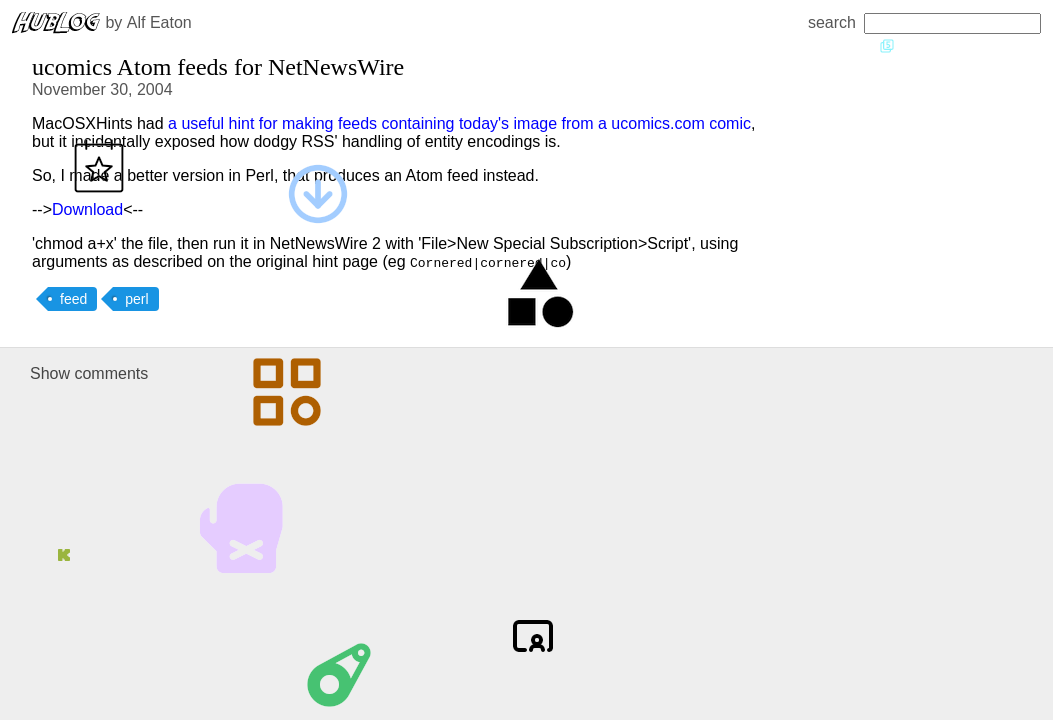 The height and width of the screenshot is (720, 1053). I want to click on access teaching or presentation tools, so click(533, 636).